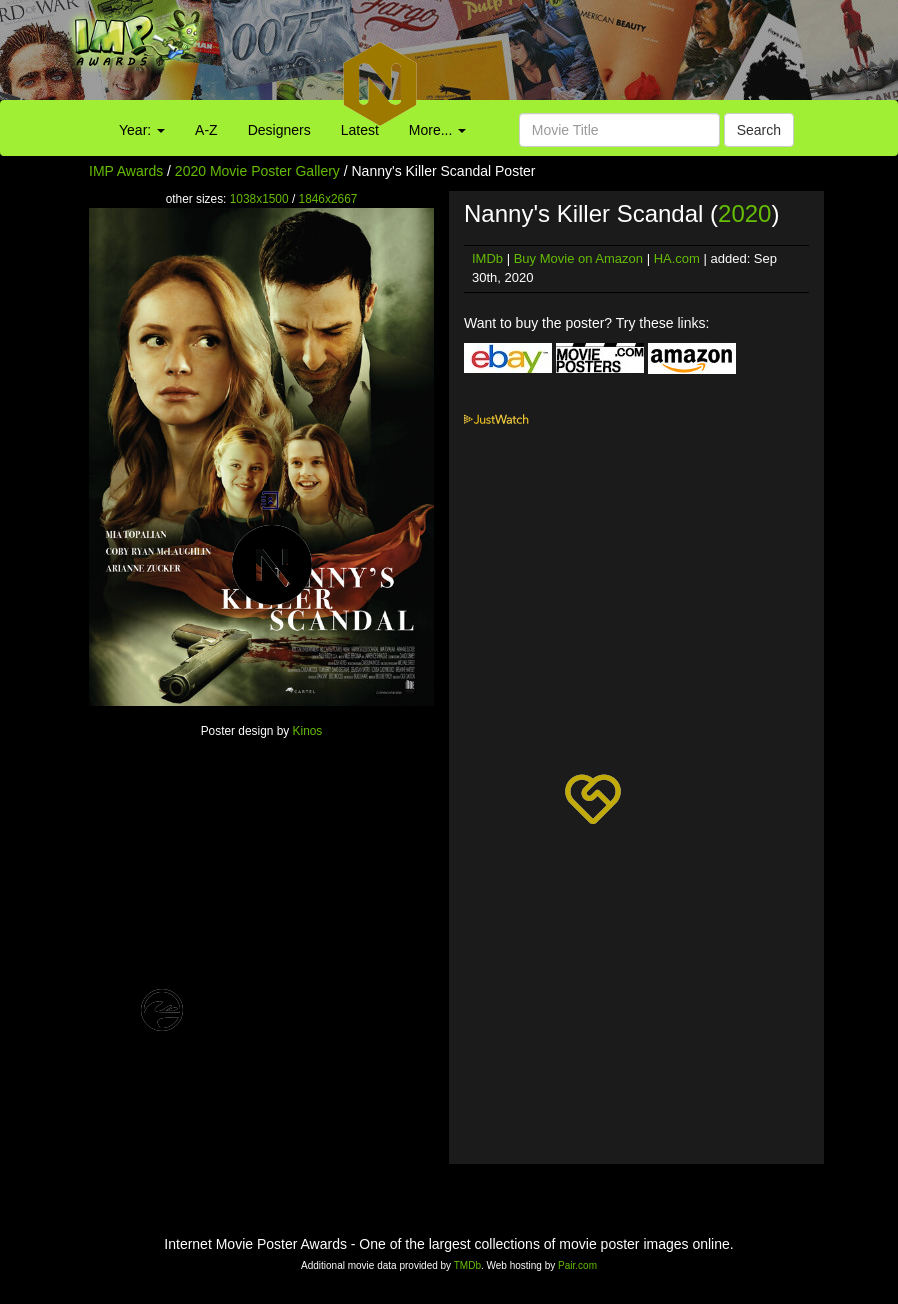 This screenshot has width=898, height=1304. I want to click on open your contacts book, so click(270, 500).